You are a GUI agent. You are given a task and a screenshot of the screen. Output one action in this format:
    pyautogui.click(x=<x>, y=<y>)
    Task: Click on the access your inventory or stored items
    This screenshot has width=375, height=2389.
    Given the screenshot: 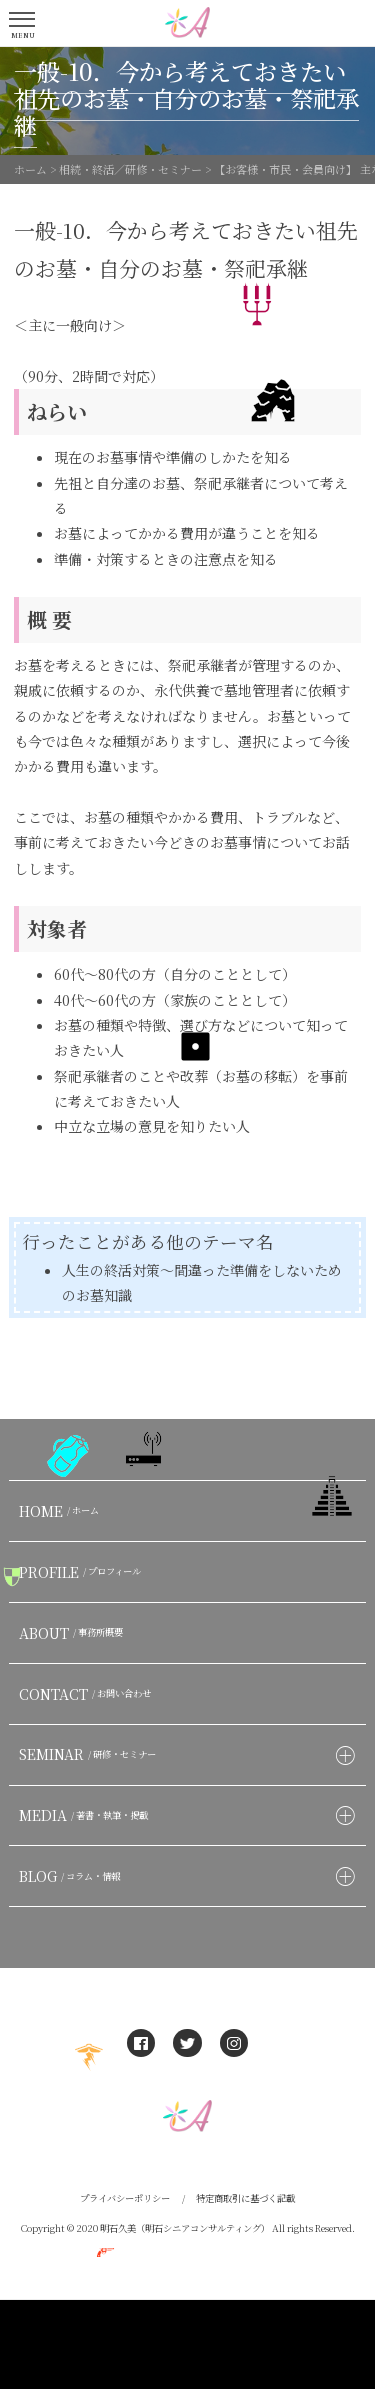 What is the action you would take?
    pyautogui.click(x=68, y=1456)
    